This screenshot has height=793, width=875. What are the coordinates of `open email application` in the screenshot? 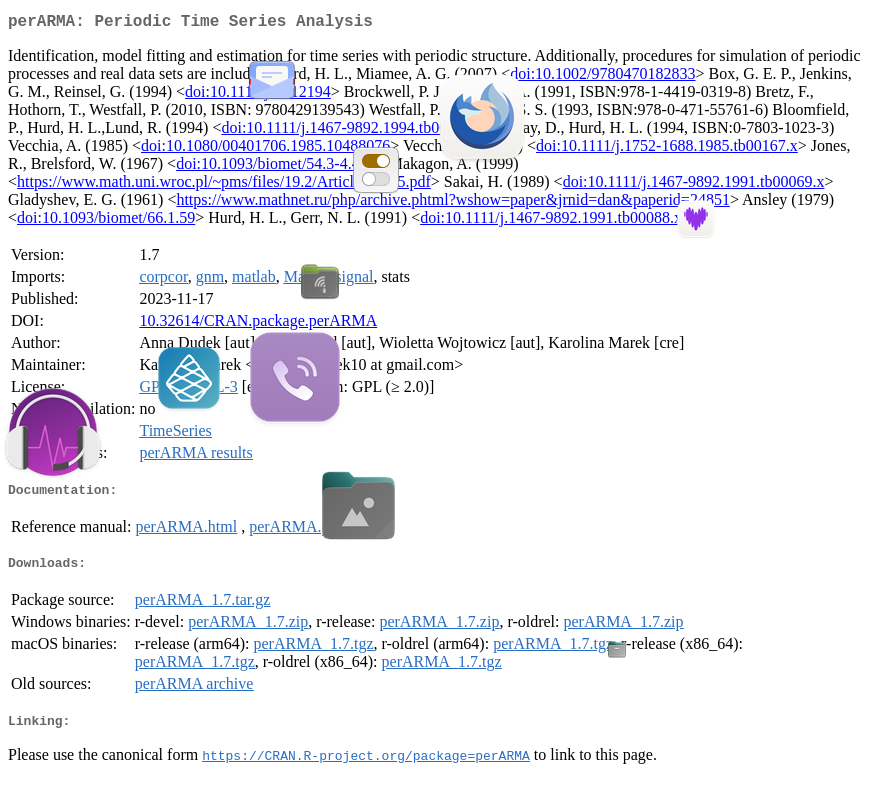 It's located at (272, 80).